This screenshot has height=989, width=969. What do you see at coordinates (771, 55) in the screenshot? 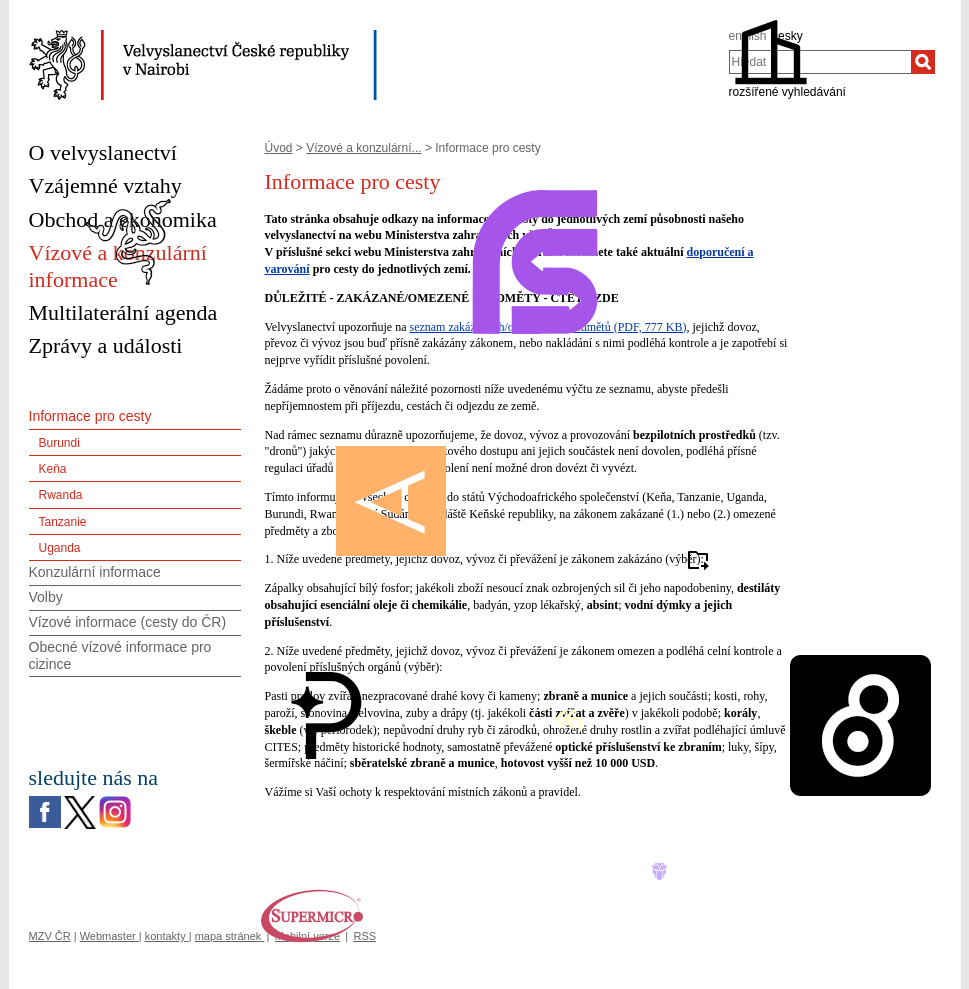
I see `view company or business profile` at bounding box center [771, 55].